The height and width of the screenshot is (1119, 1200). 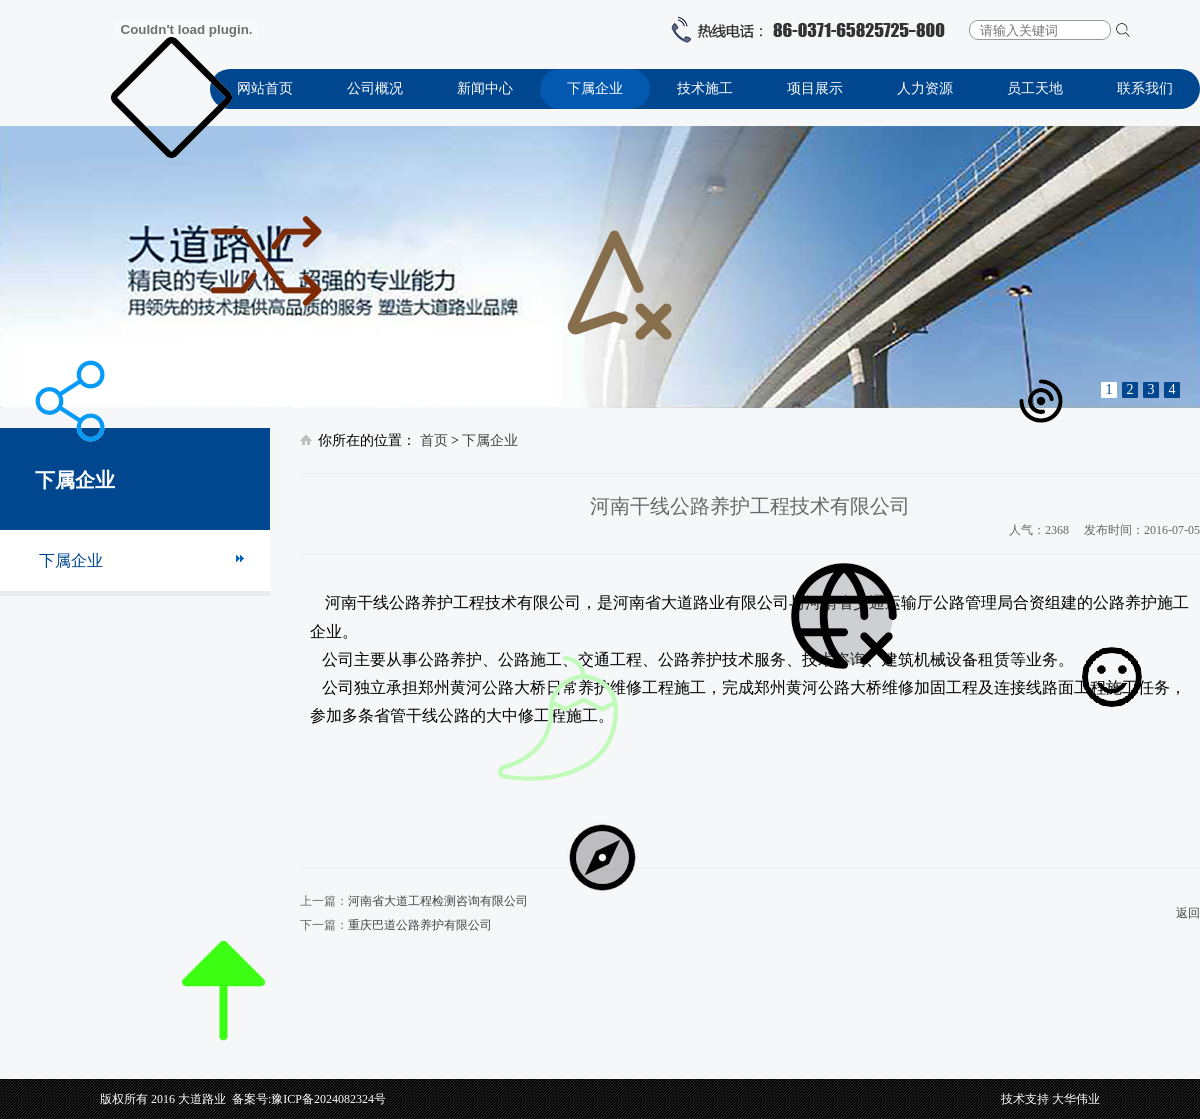 I want to click on share content with others, so click(x=73, y=401).